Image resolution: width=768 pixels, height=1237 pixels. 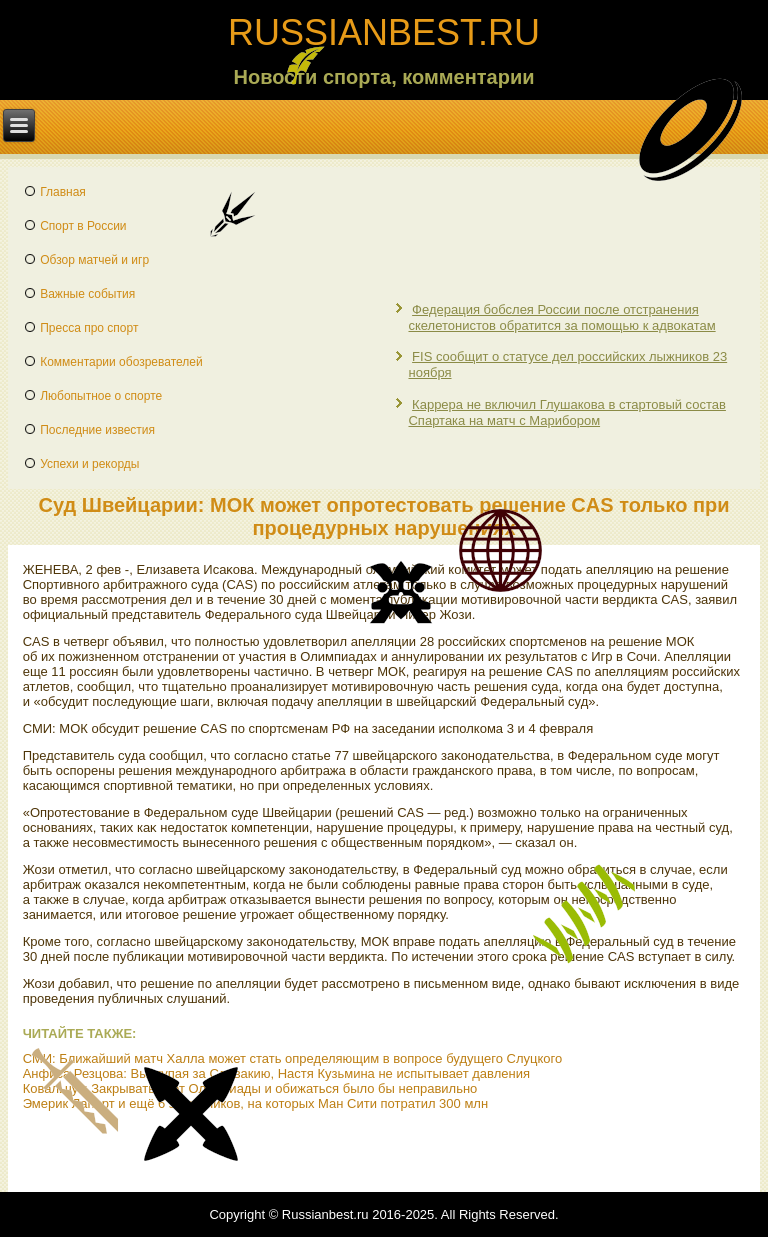 I want to click on compose a new message or document, so click(x=306, y=65).